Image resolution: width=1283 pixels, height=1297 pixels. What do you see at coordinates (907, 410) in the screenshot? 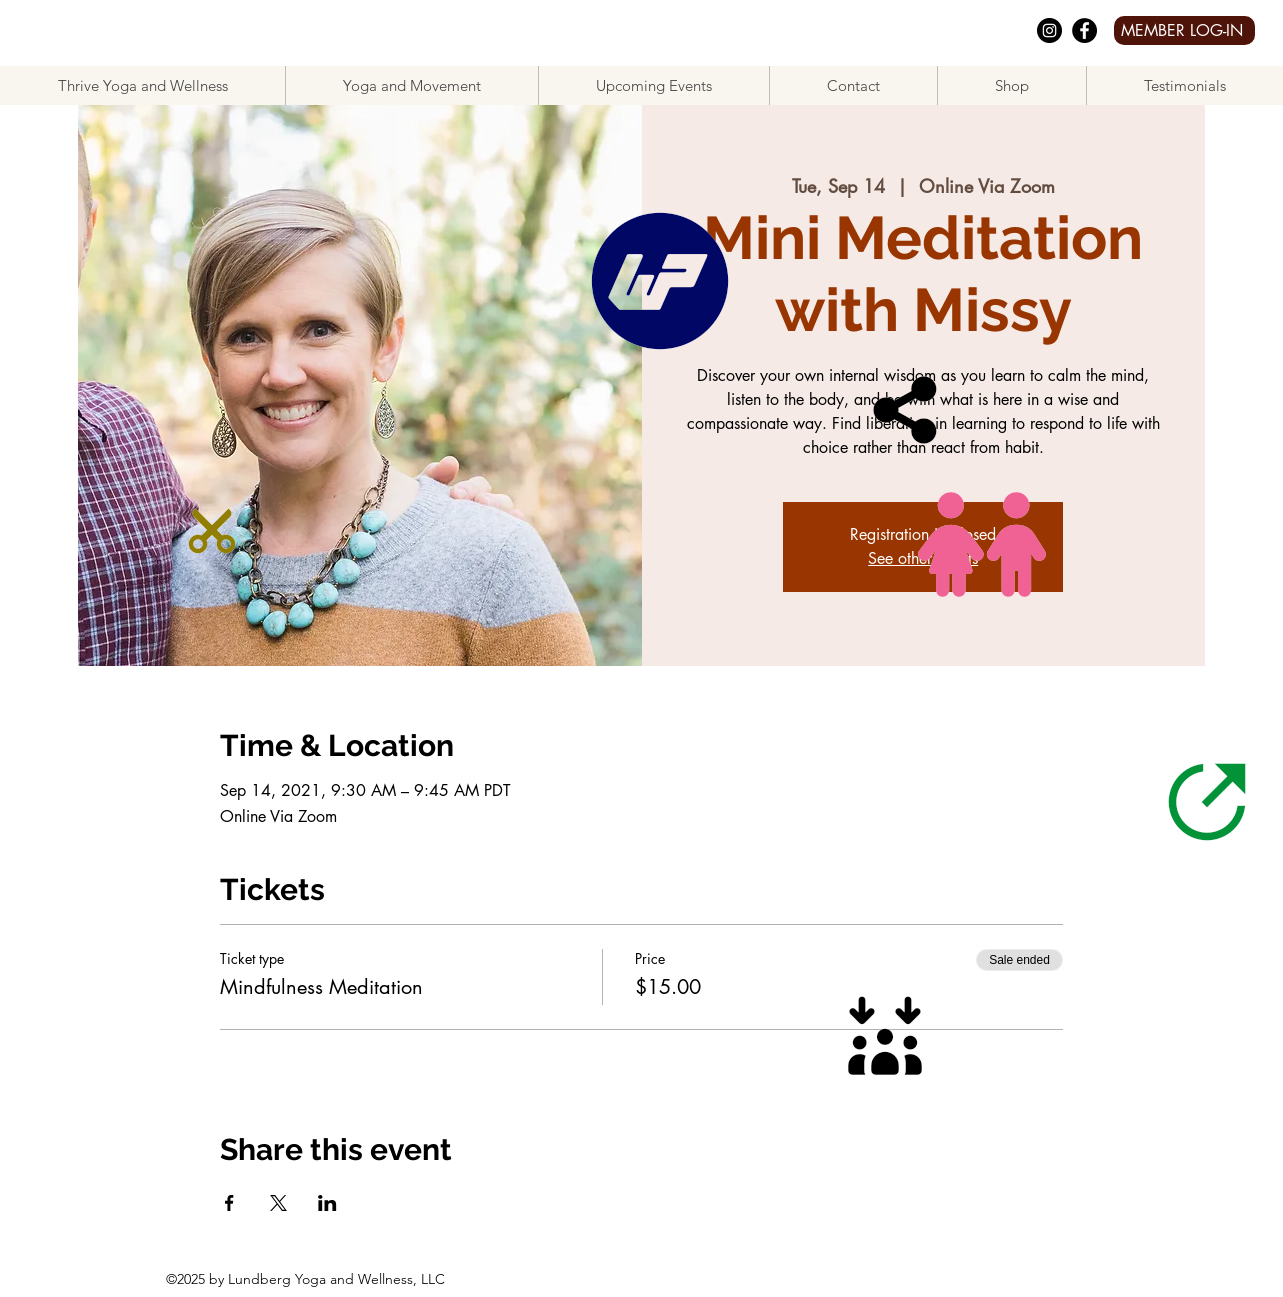
I see `share content with others` at bounding box center [907, 410].